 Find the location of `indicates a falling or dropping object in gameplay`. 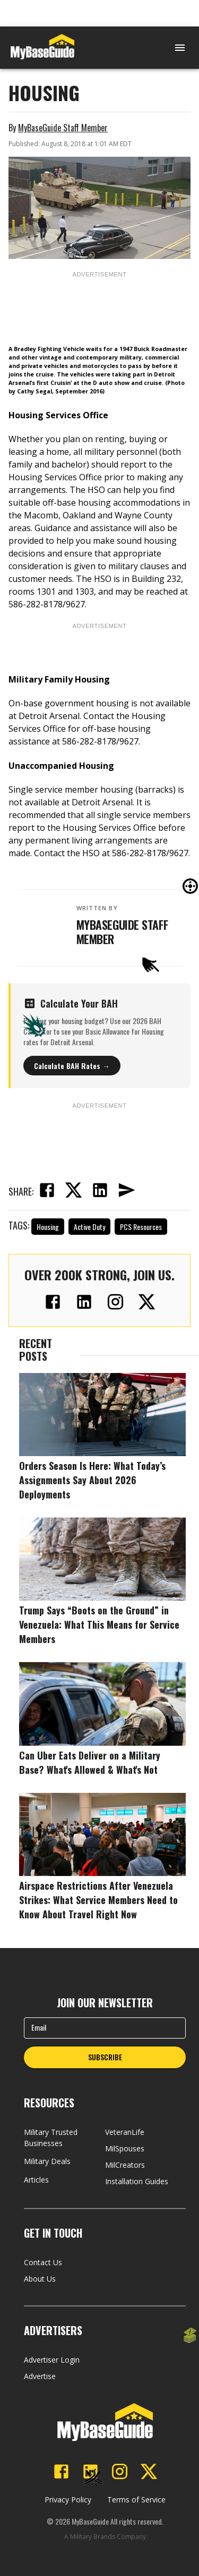

indicates a falling or dropping object in gameplay is located at coordinates (33, 1025).